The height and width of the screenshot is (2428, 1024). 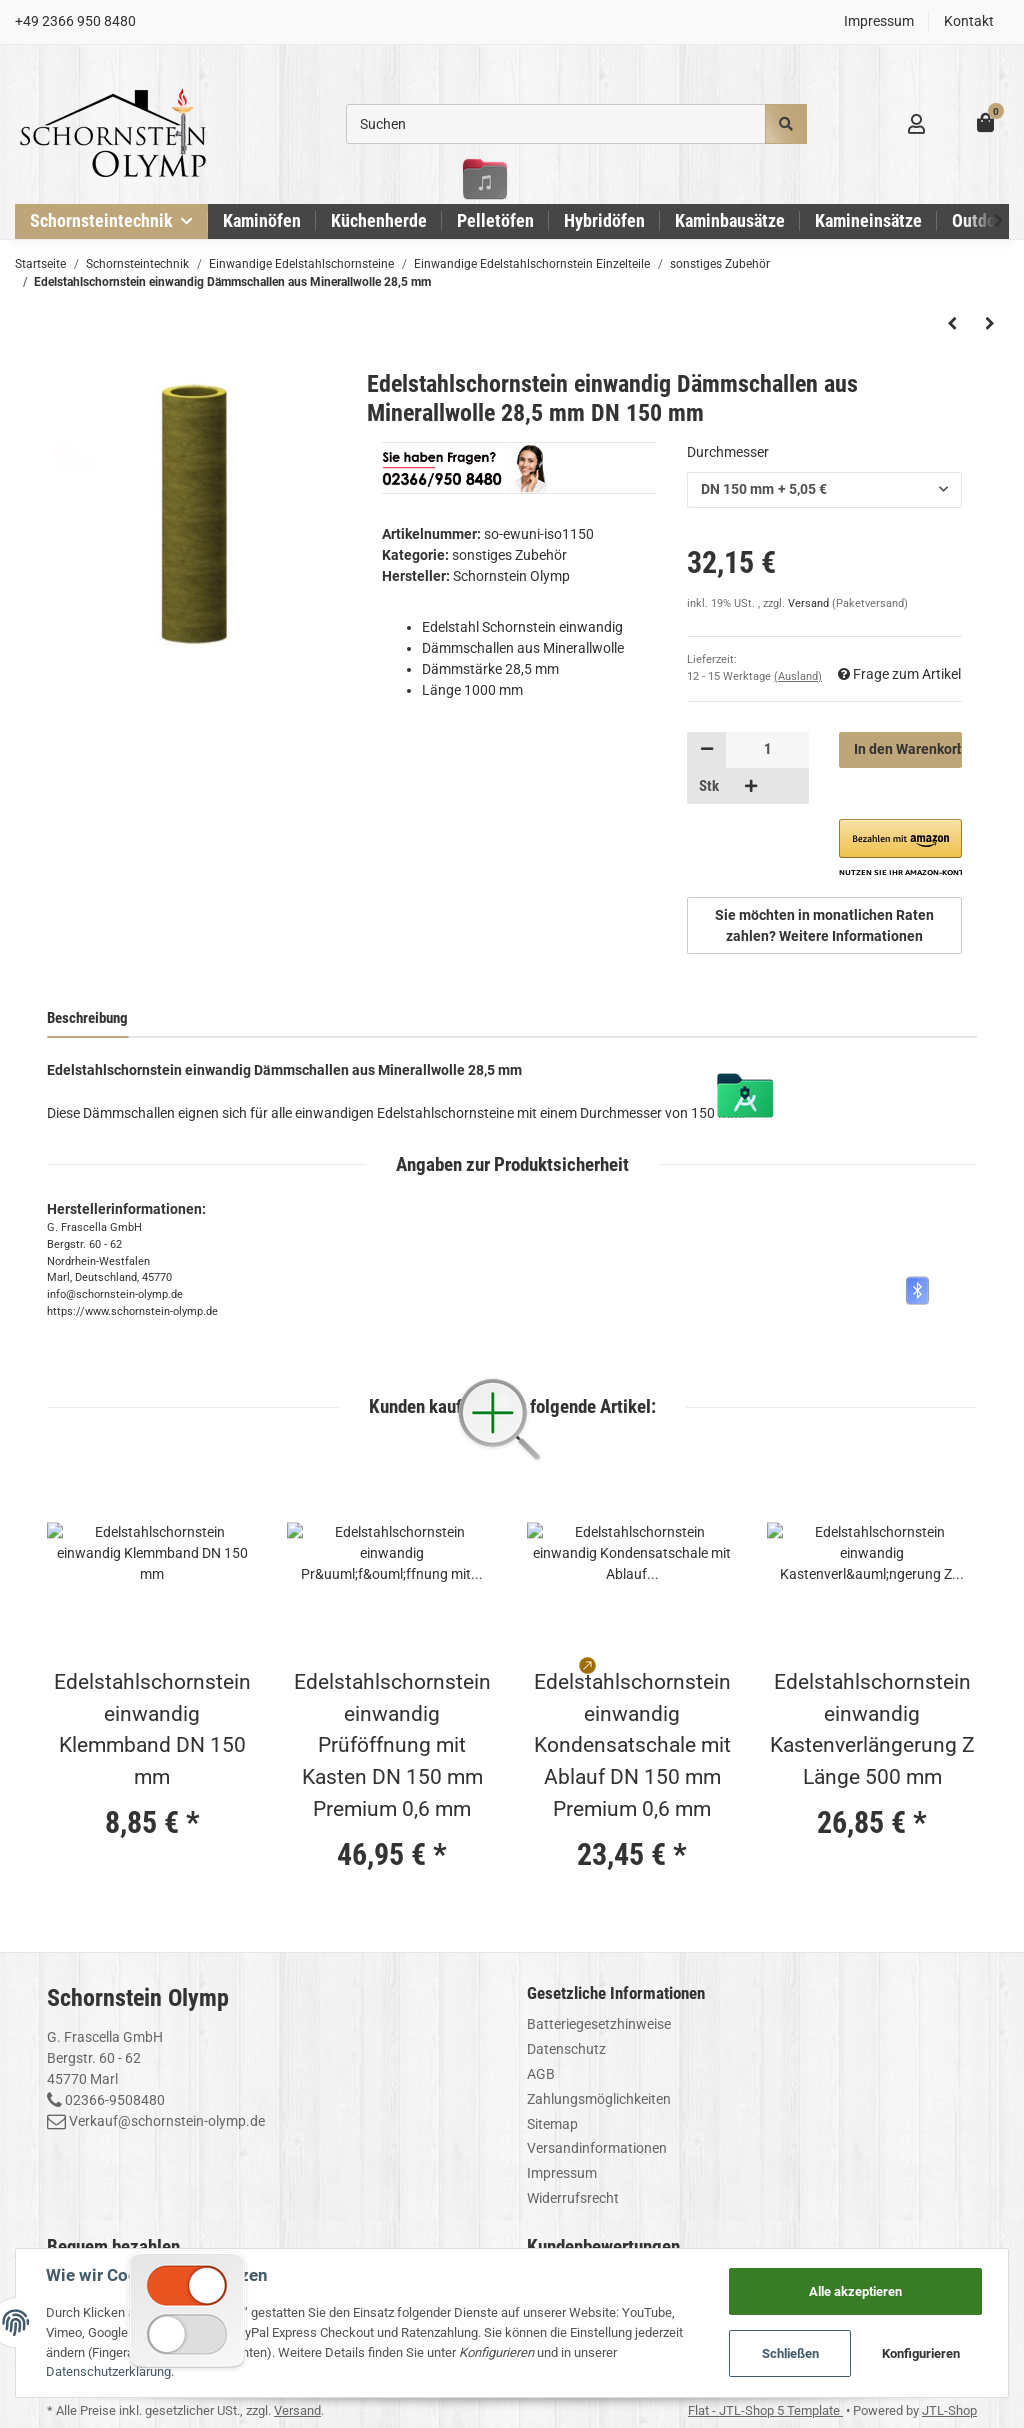 I want to click on open system tweaks or settings app, so click(x=187, y=2310).